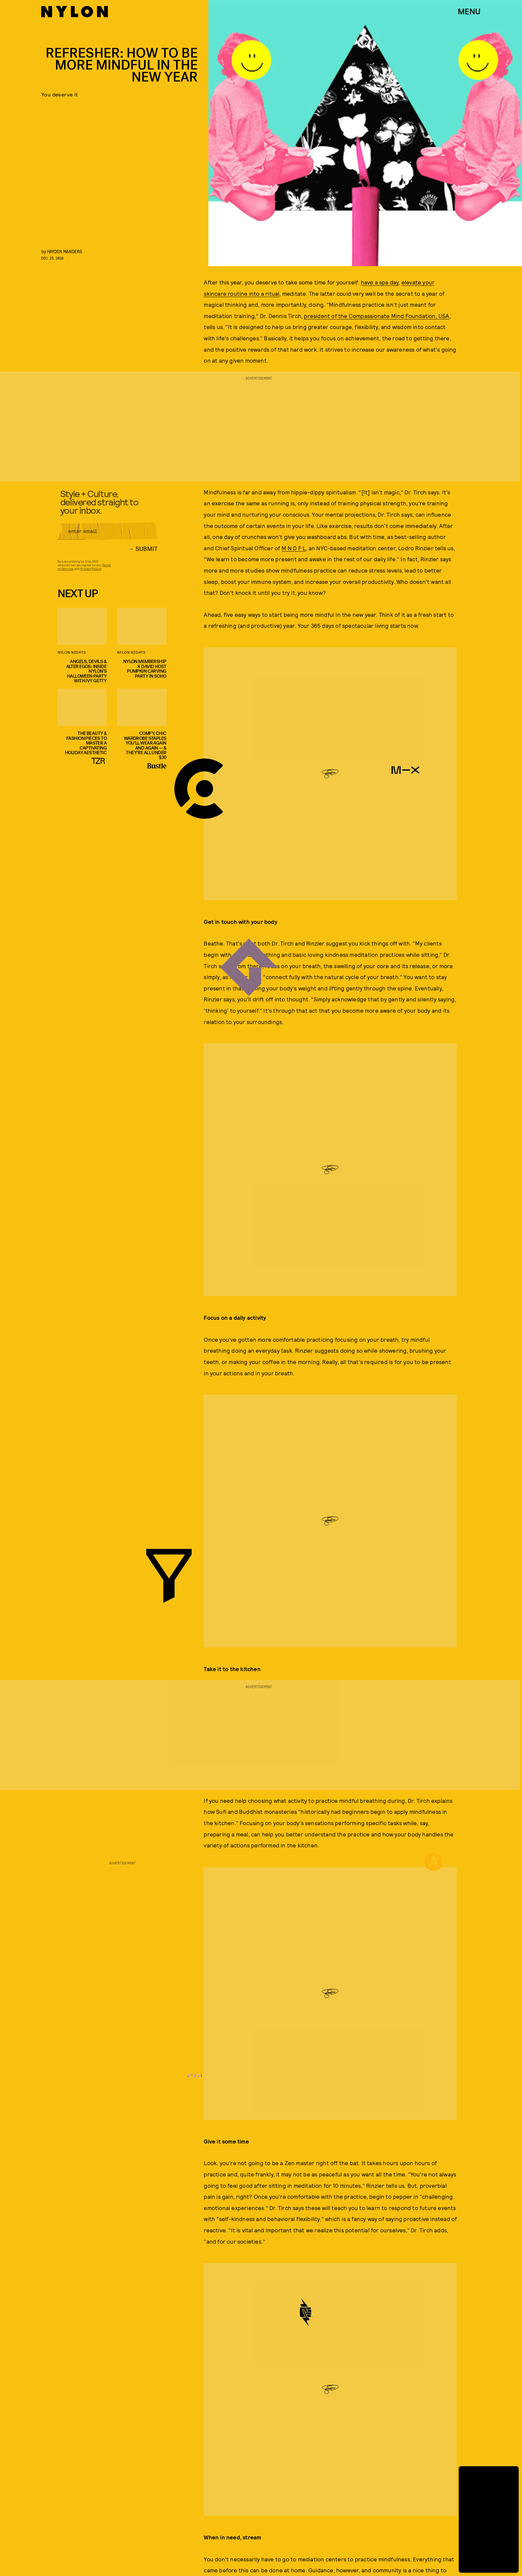  What do you see at coordinates (195, 2076) in the screenshot?
I see `PlayStation 4 brand logo` at bounding box center [195, 2076].